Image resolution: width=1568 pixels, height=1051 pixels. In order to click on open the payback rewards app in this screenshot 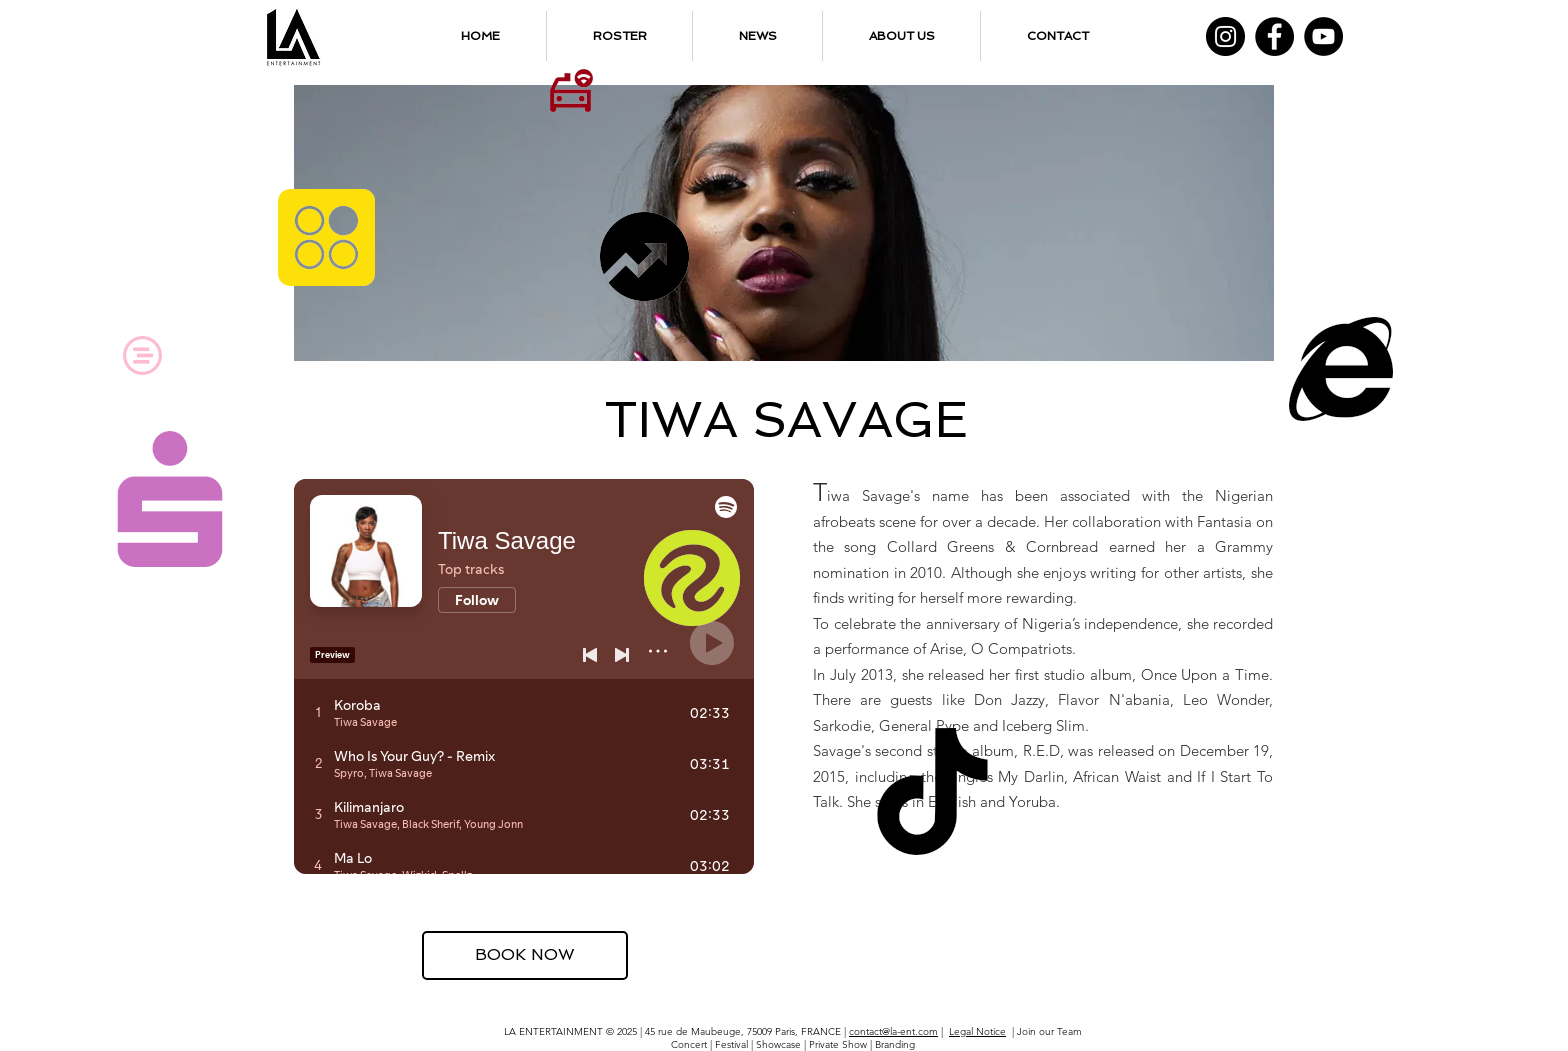, I will do `click(326, 237)`.